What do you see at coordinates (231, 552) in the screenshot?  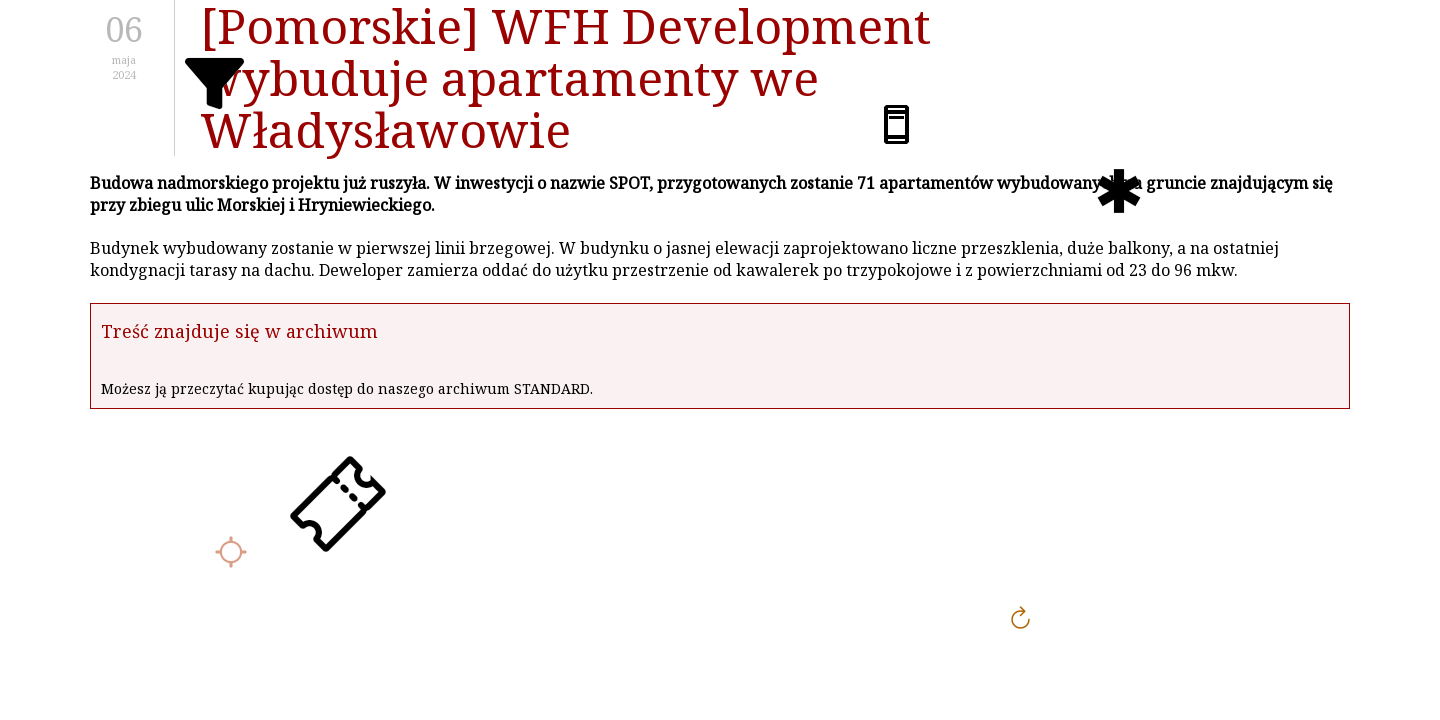 I see `find my current location on the map` at bounding box center [231, 552].